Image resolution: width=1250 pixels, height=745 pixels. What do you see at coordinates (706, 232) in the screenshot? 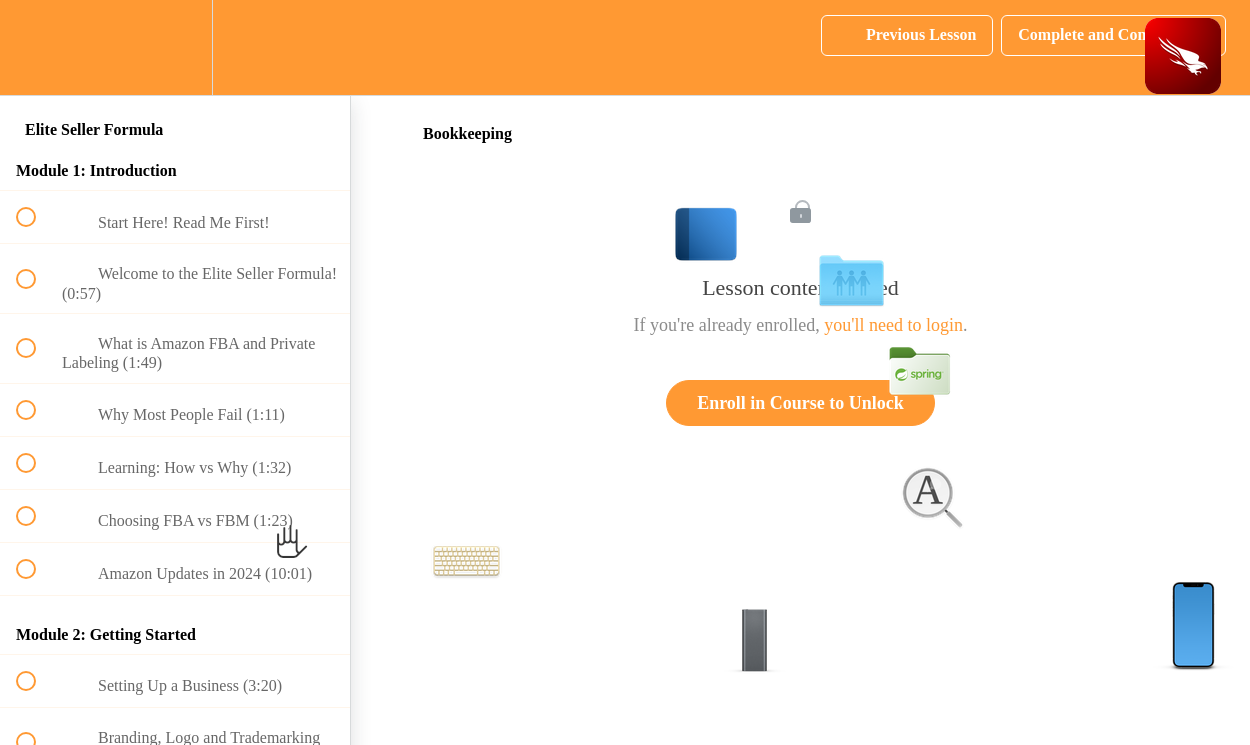
I see `access the desktop folder` at bounding box center [706, 232].